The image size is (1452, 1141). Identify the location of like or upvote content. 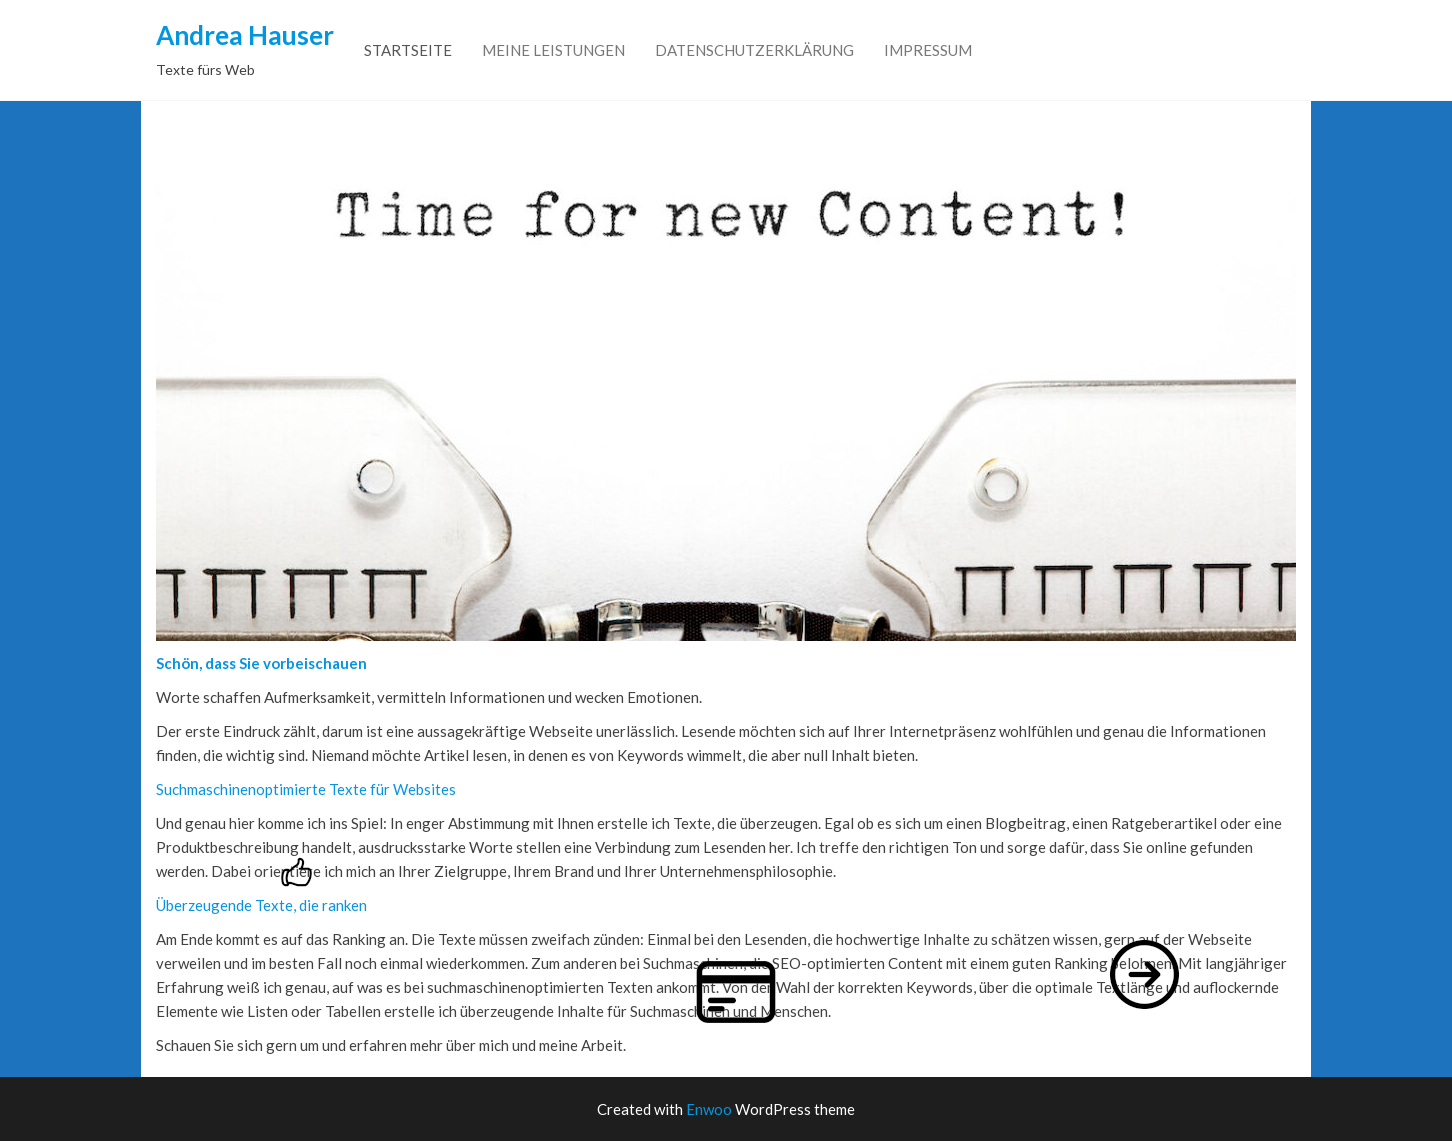
(296, 873).